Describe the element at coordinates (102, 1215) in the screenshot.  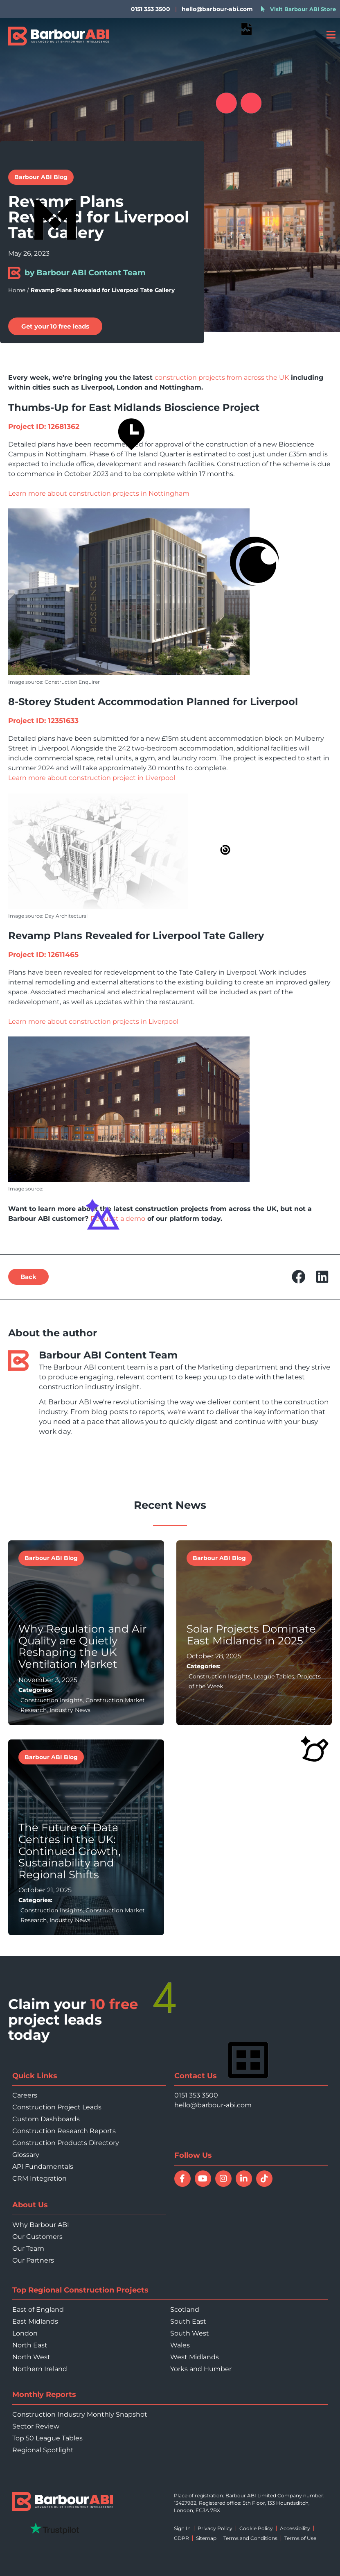
I see `generate AI-enhanced landscape images` at that location.